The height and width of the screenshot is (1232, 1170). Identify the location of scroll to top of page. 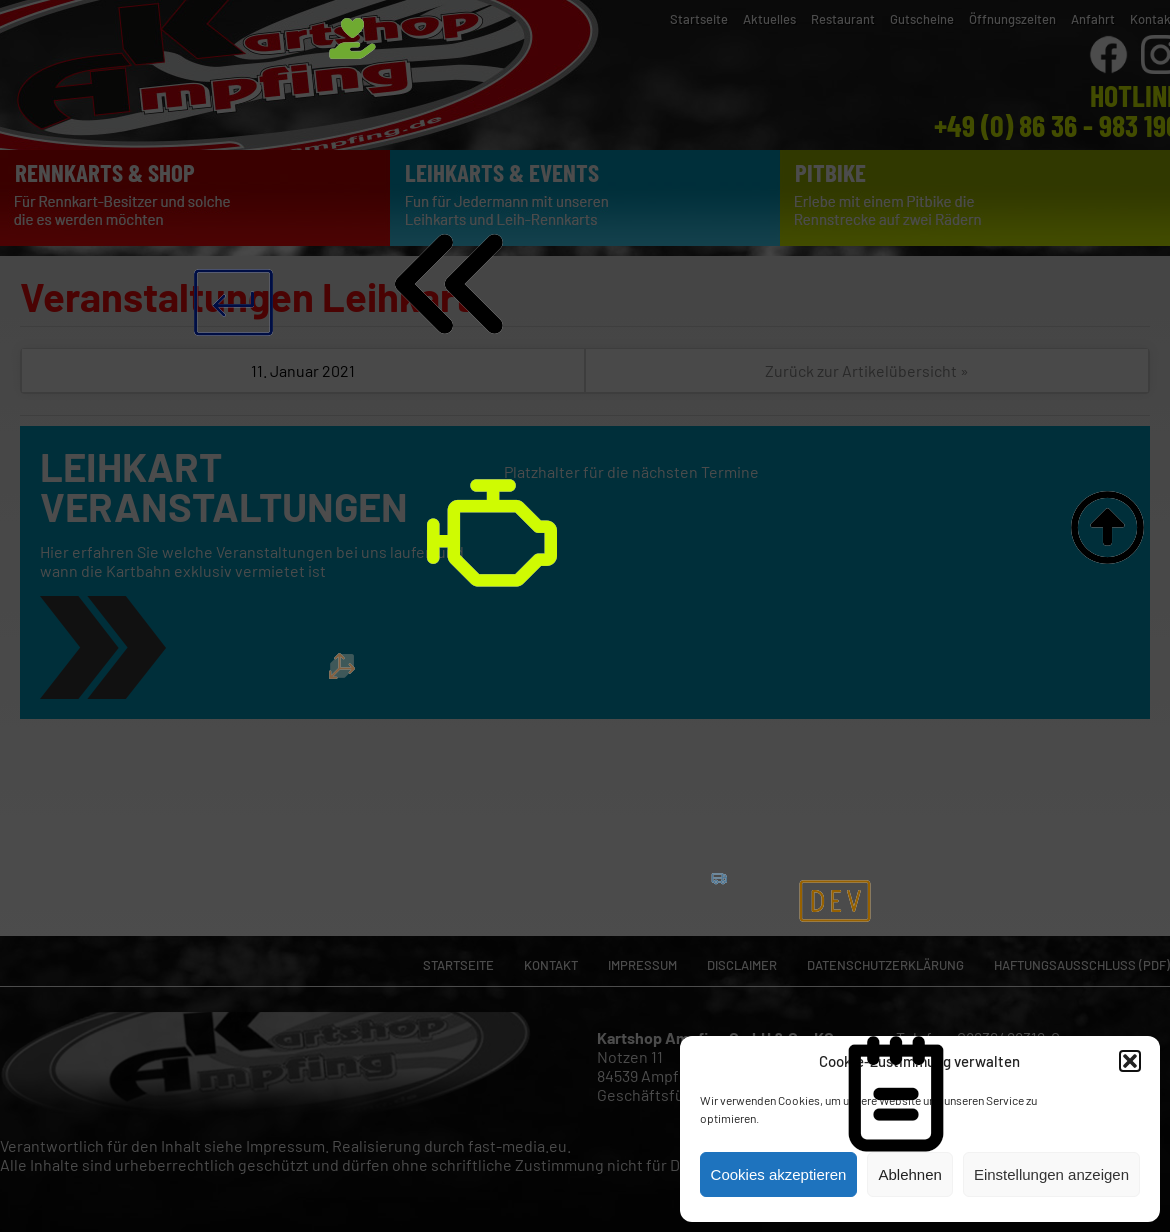
(1107, 527).